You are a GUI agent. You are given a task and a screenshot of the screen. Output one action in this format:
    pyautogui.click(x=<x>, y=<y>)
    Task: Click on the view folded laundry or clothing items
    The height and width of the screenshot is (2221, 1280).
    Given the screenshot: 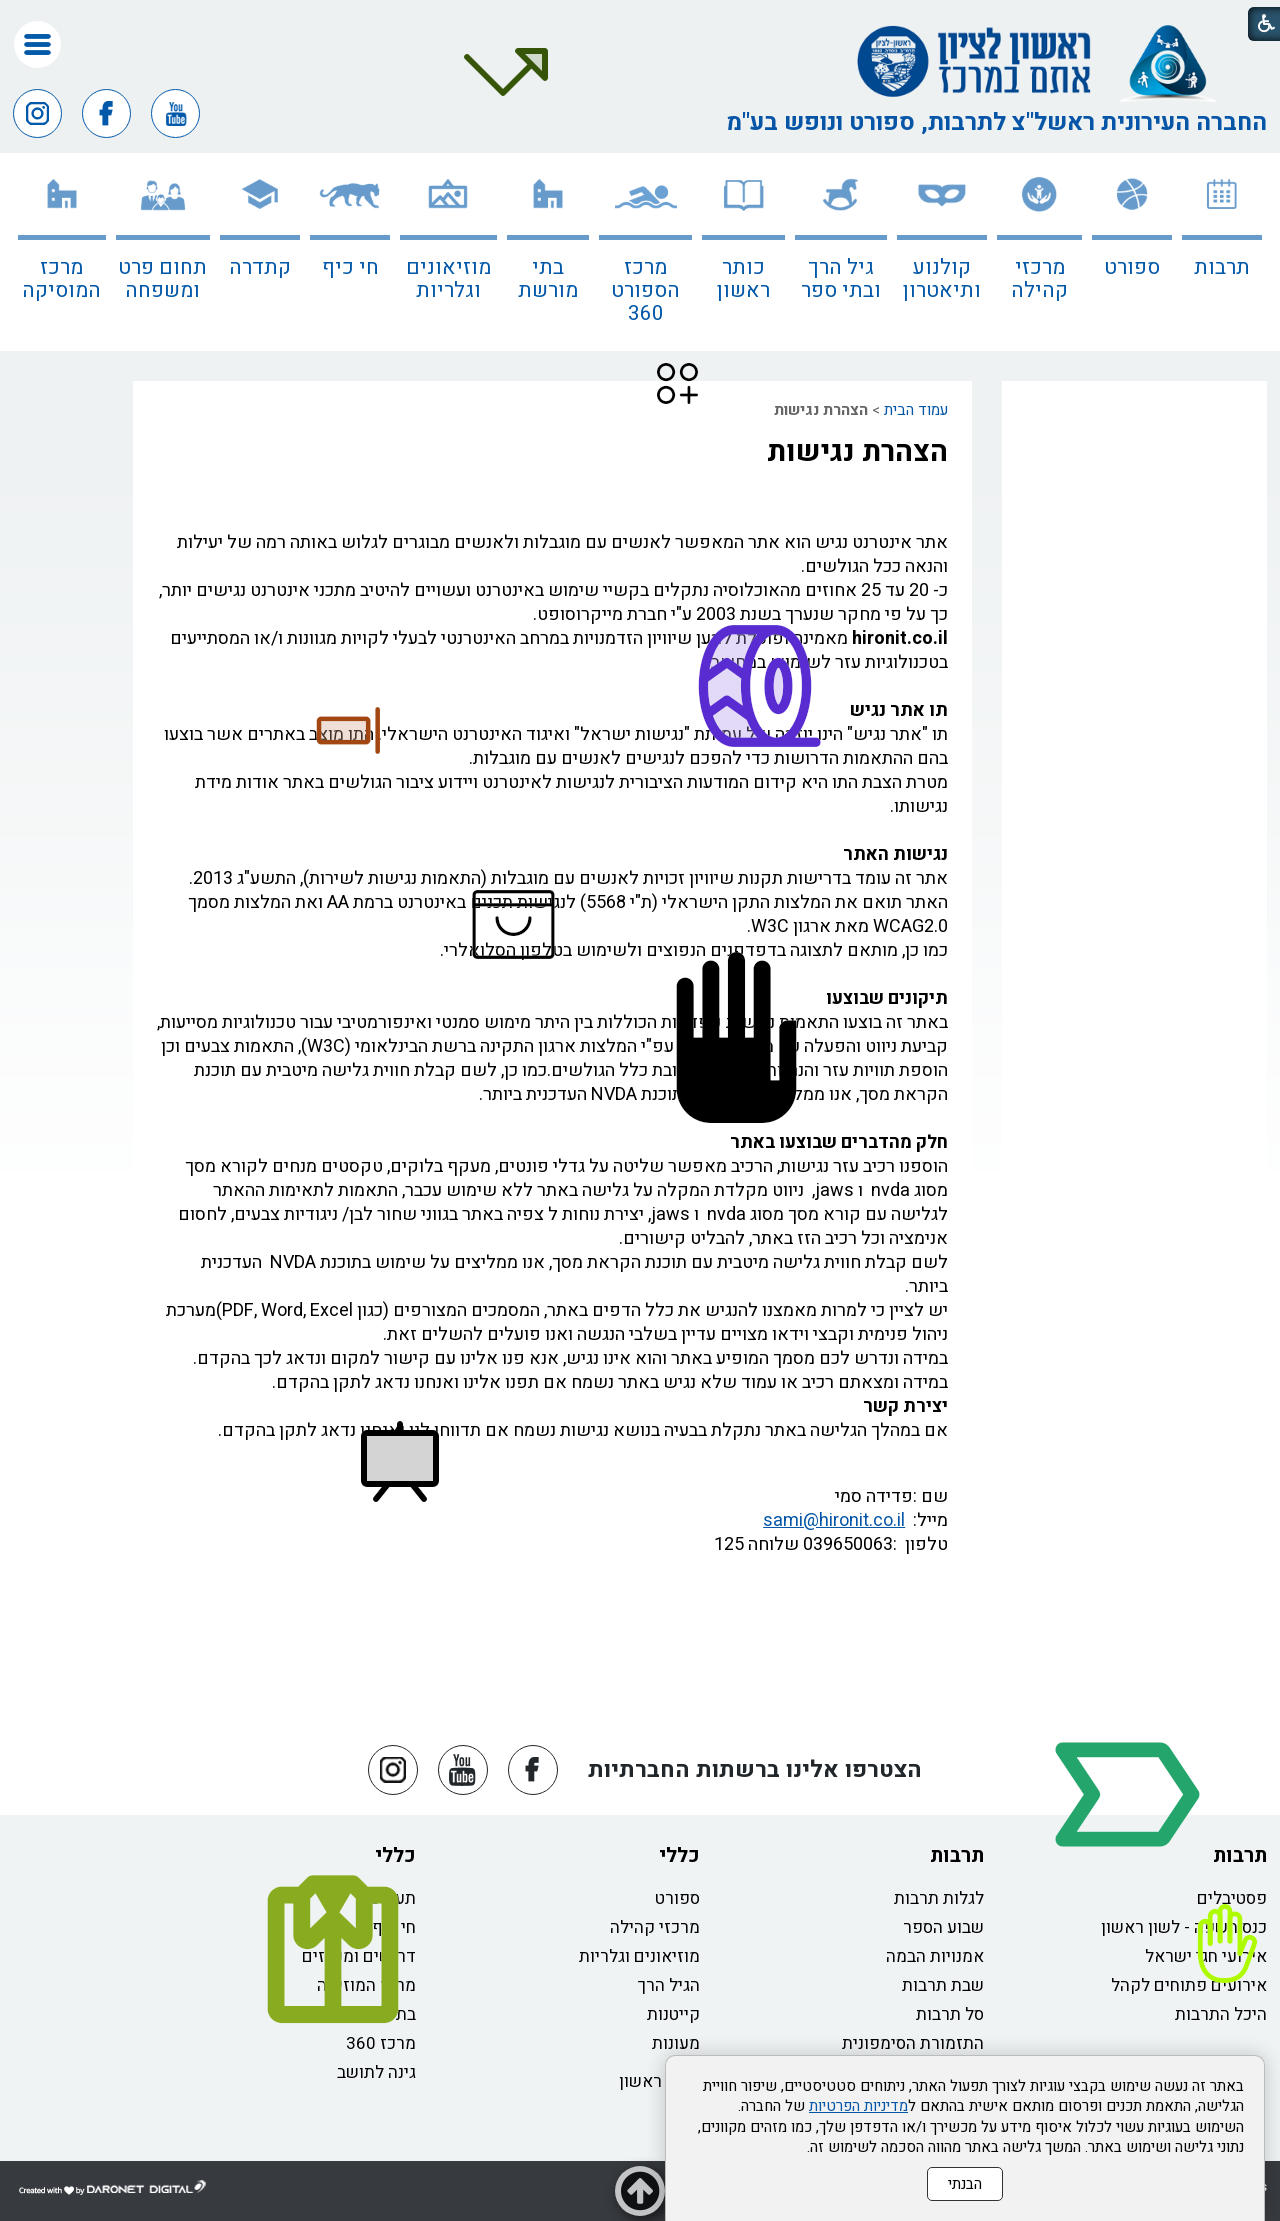 What is the action you would take?
    pyautogui.click(x=333, y=1952)
    